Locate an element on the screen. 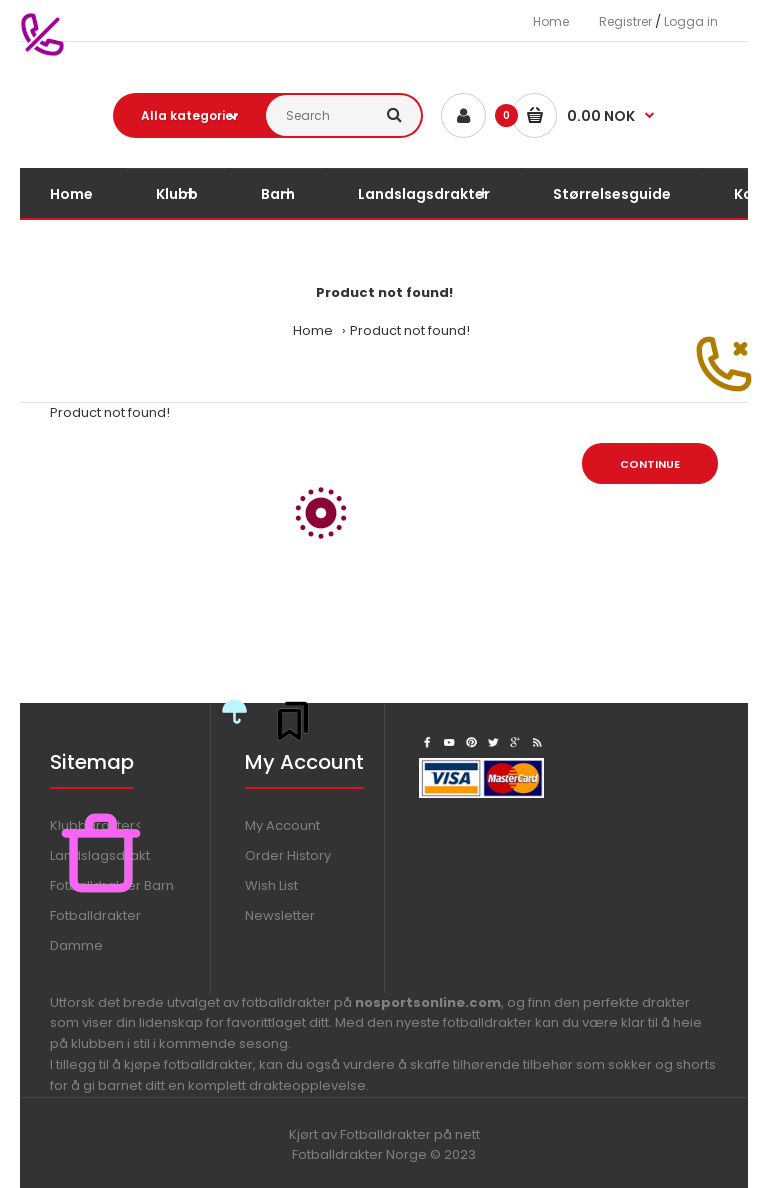  mute or disable incoming calls is located at coordinates (42, 34).